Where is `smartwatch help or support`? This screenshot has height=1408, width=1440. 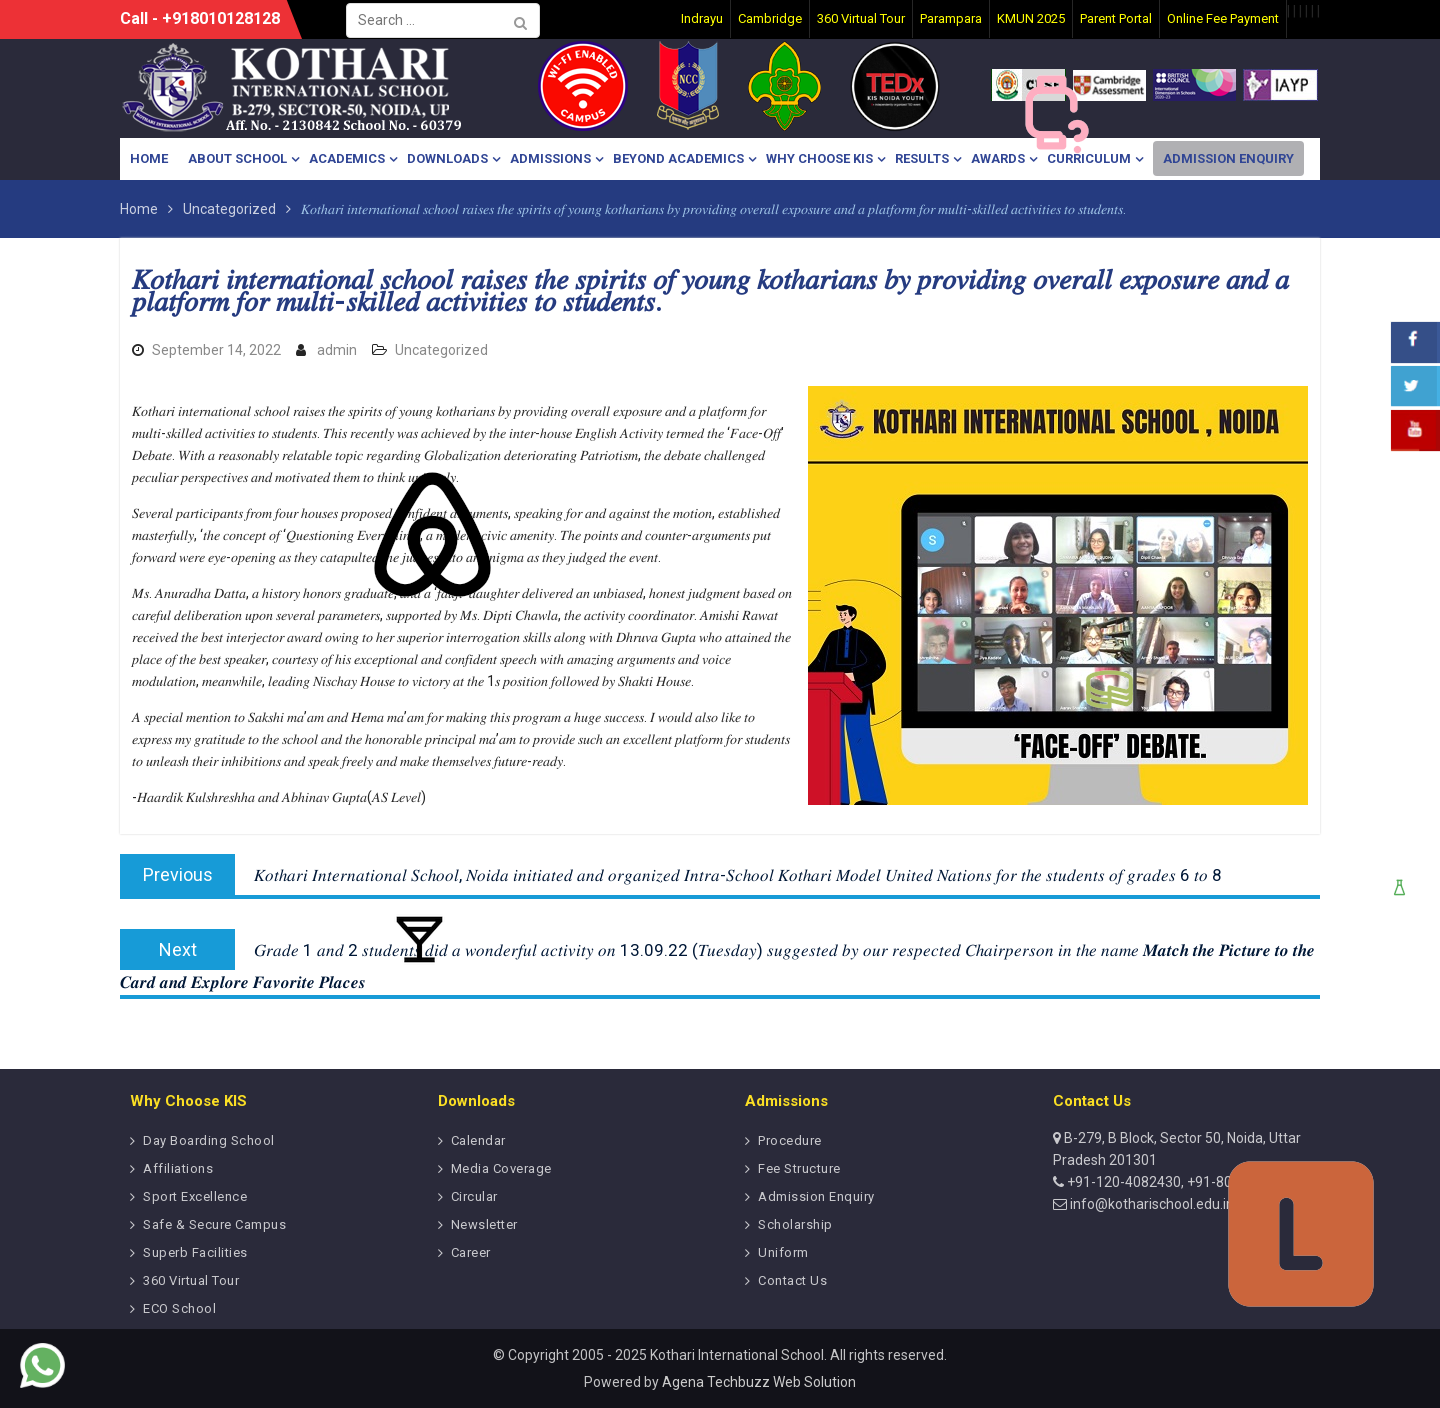 smartwatch help or support is located at coordinates (1051, 112).